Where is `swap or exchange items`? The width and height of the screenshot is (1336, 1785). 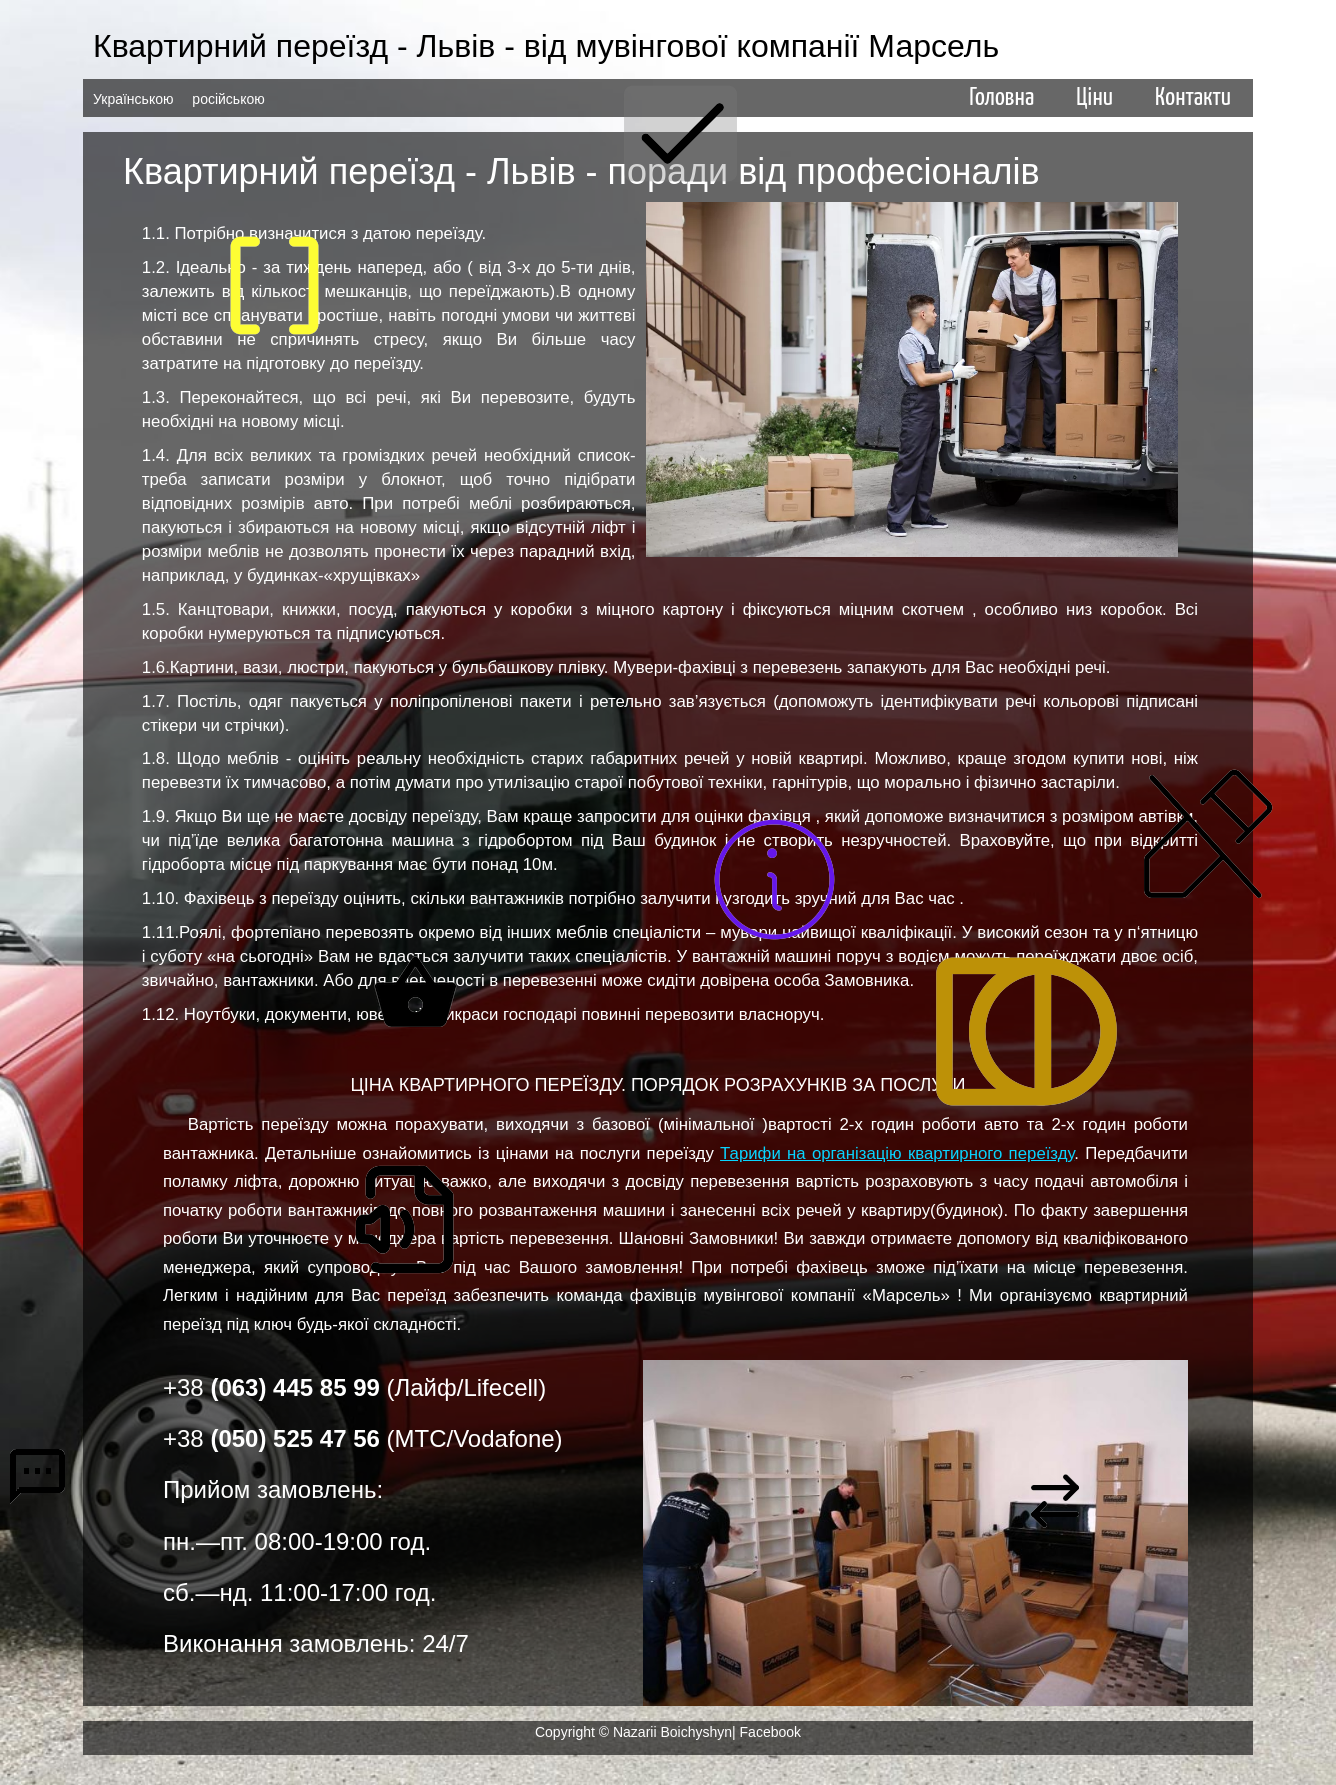
swap or exchange items is located at coordinates (1055, 1501).